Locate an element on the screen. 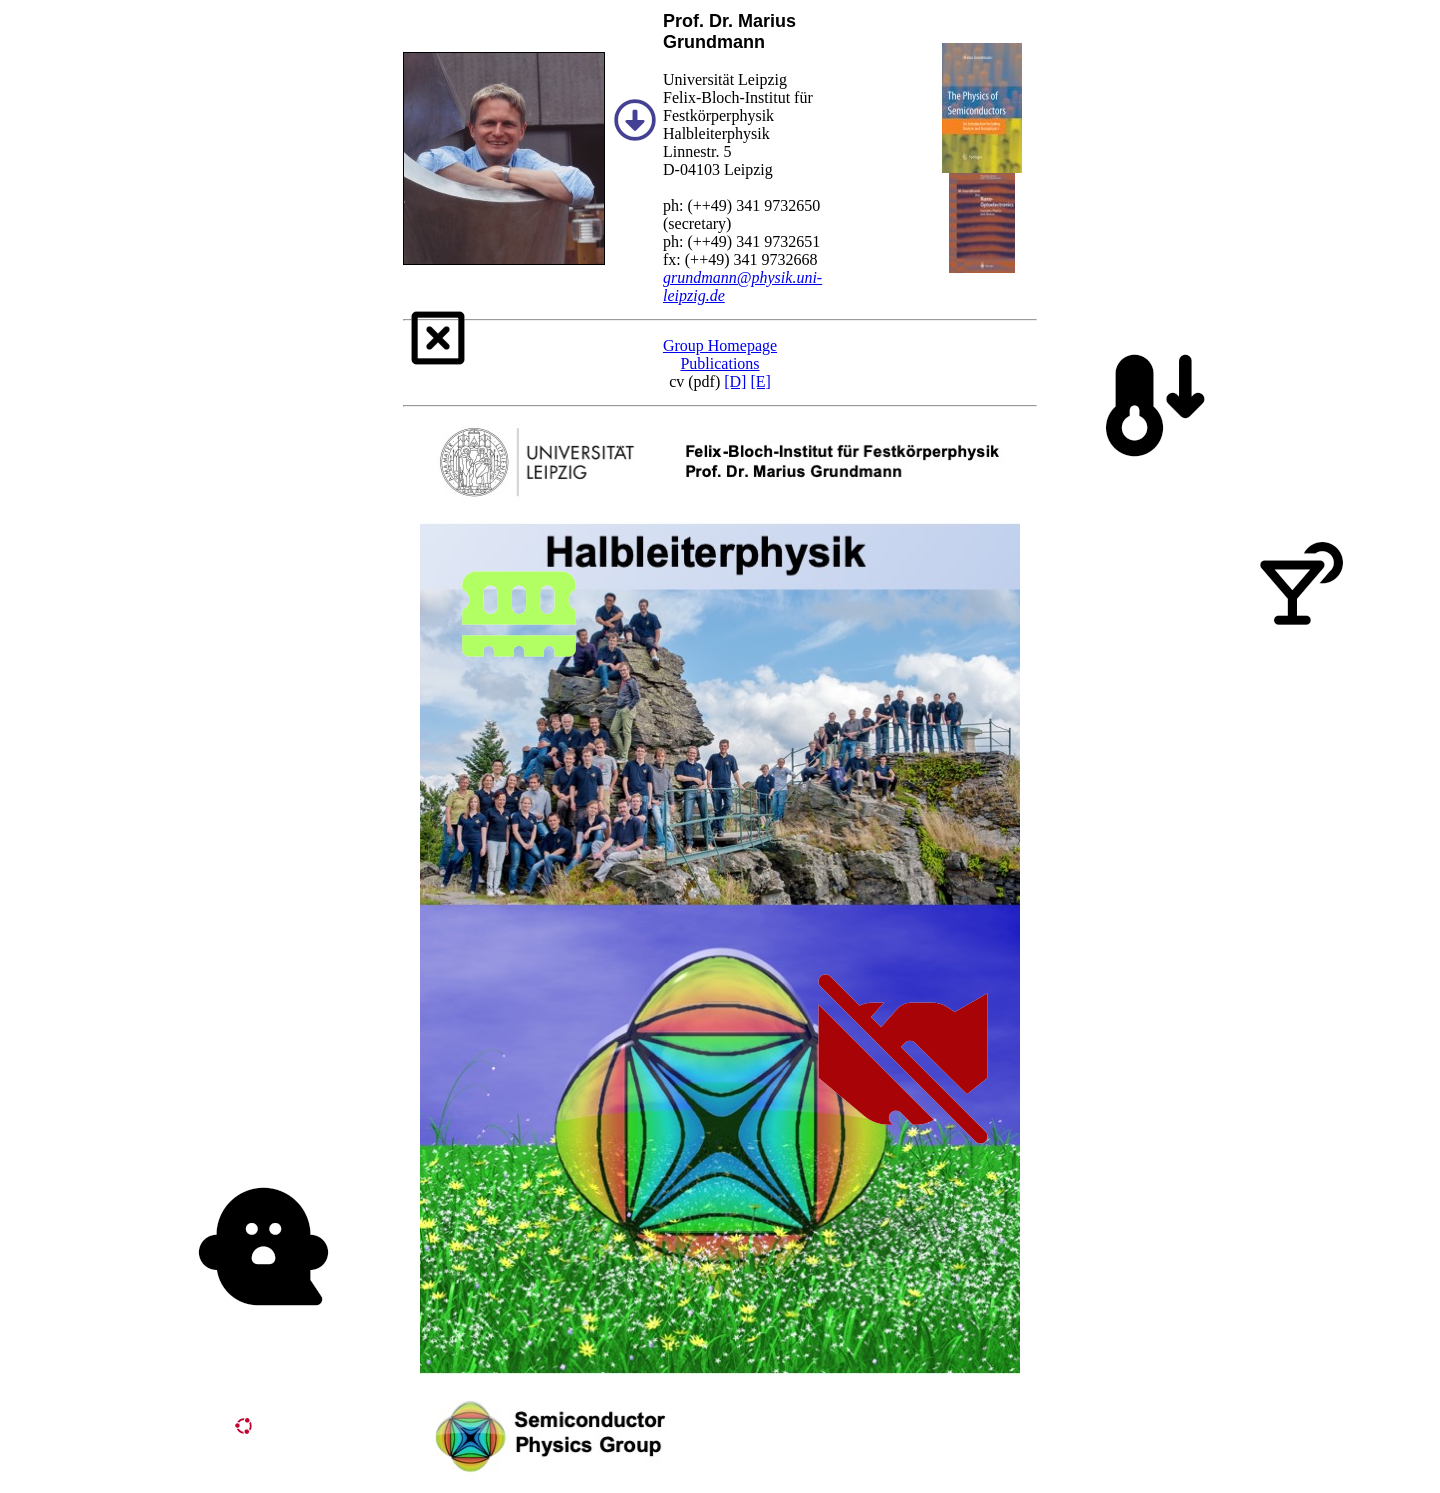 This screenshot has width=1440, height=1493. decrease temperature setting is located at coordinates (1153, 405).